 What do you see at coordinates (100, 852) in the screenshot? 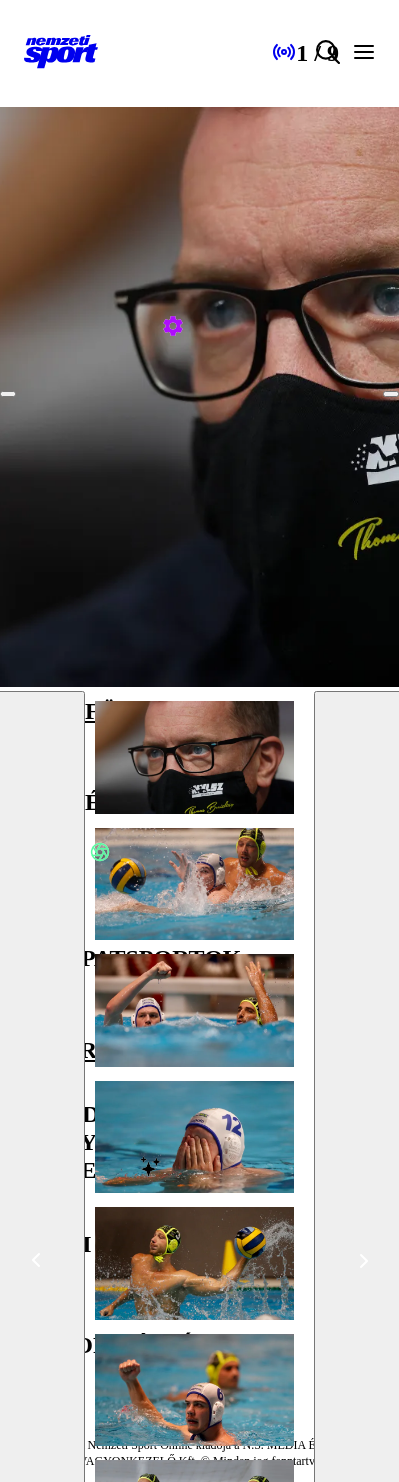
I see `adjust camera aperture settings` at bounding box center [100, 852].